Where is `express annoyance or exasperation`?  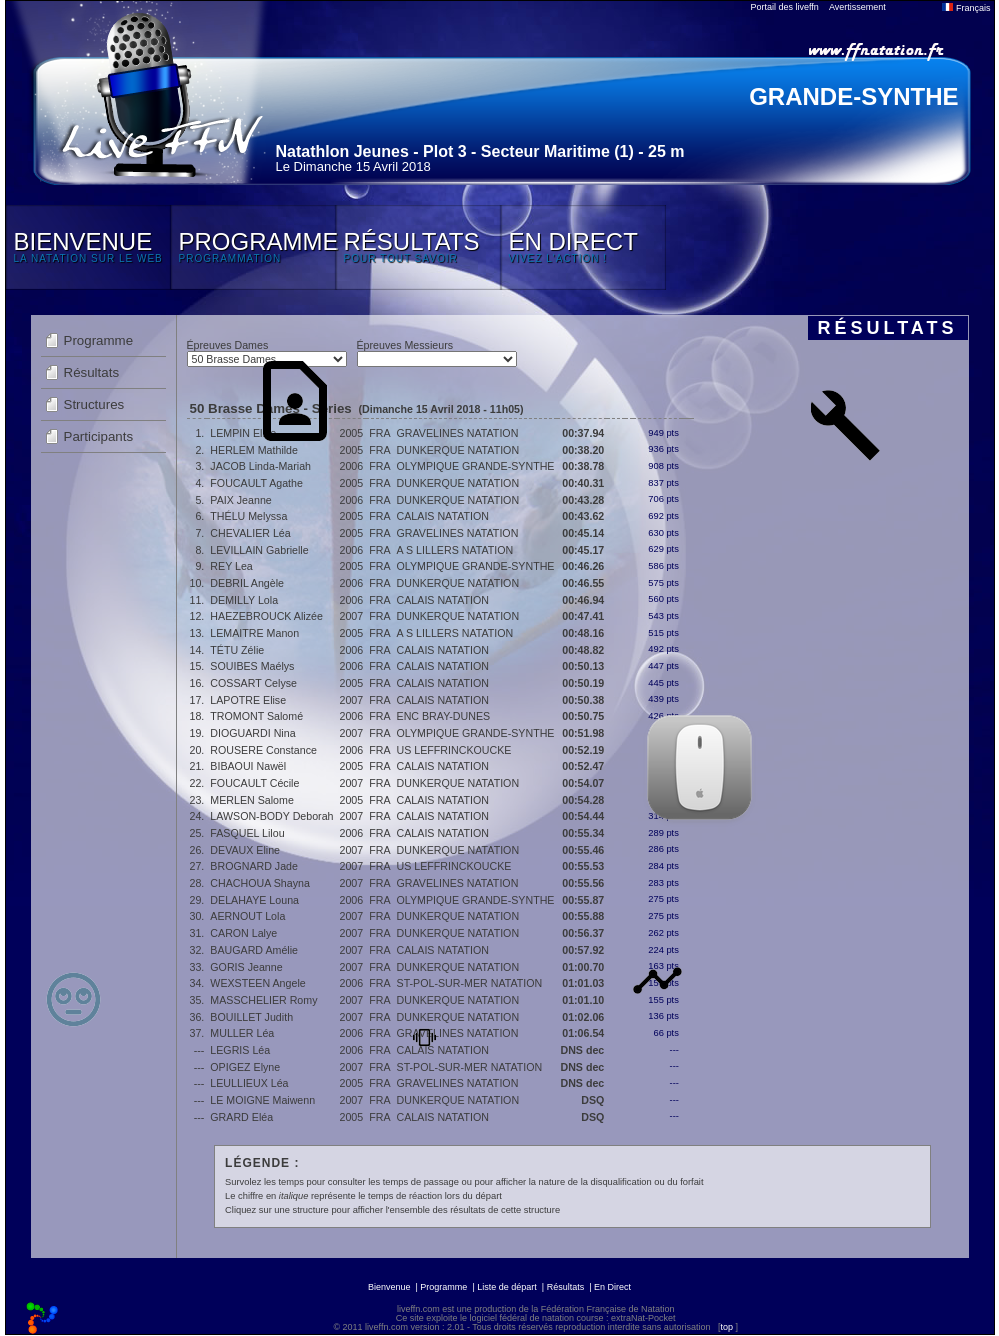 express annoyance or exasperation is located at coordinates (73, 999).